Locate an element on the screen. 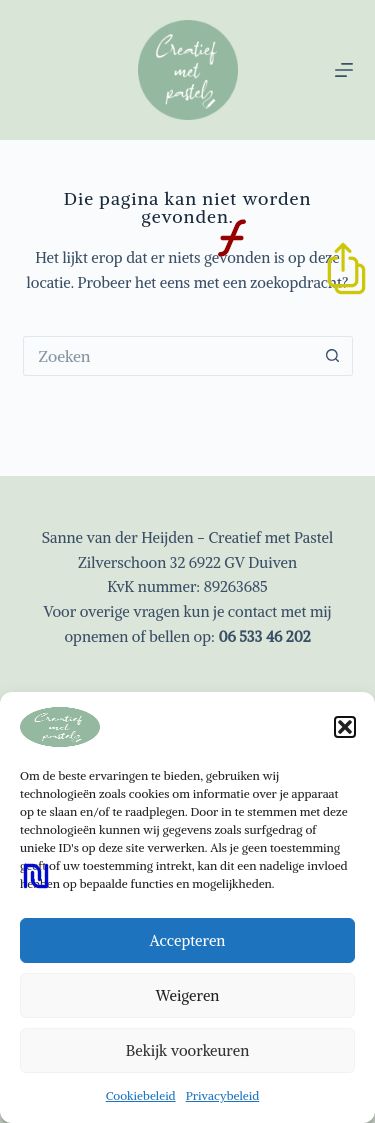  share or export multiple items is located at coordinates (346, 268).